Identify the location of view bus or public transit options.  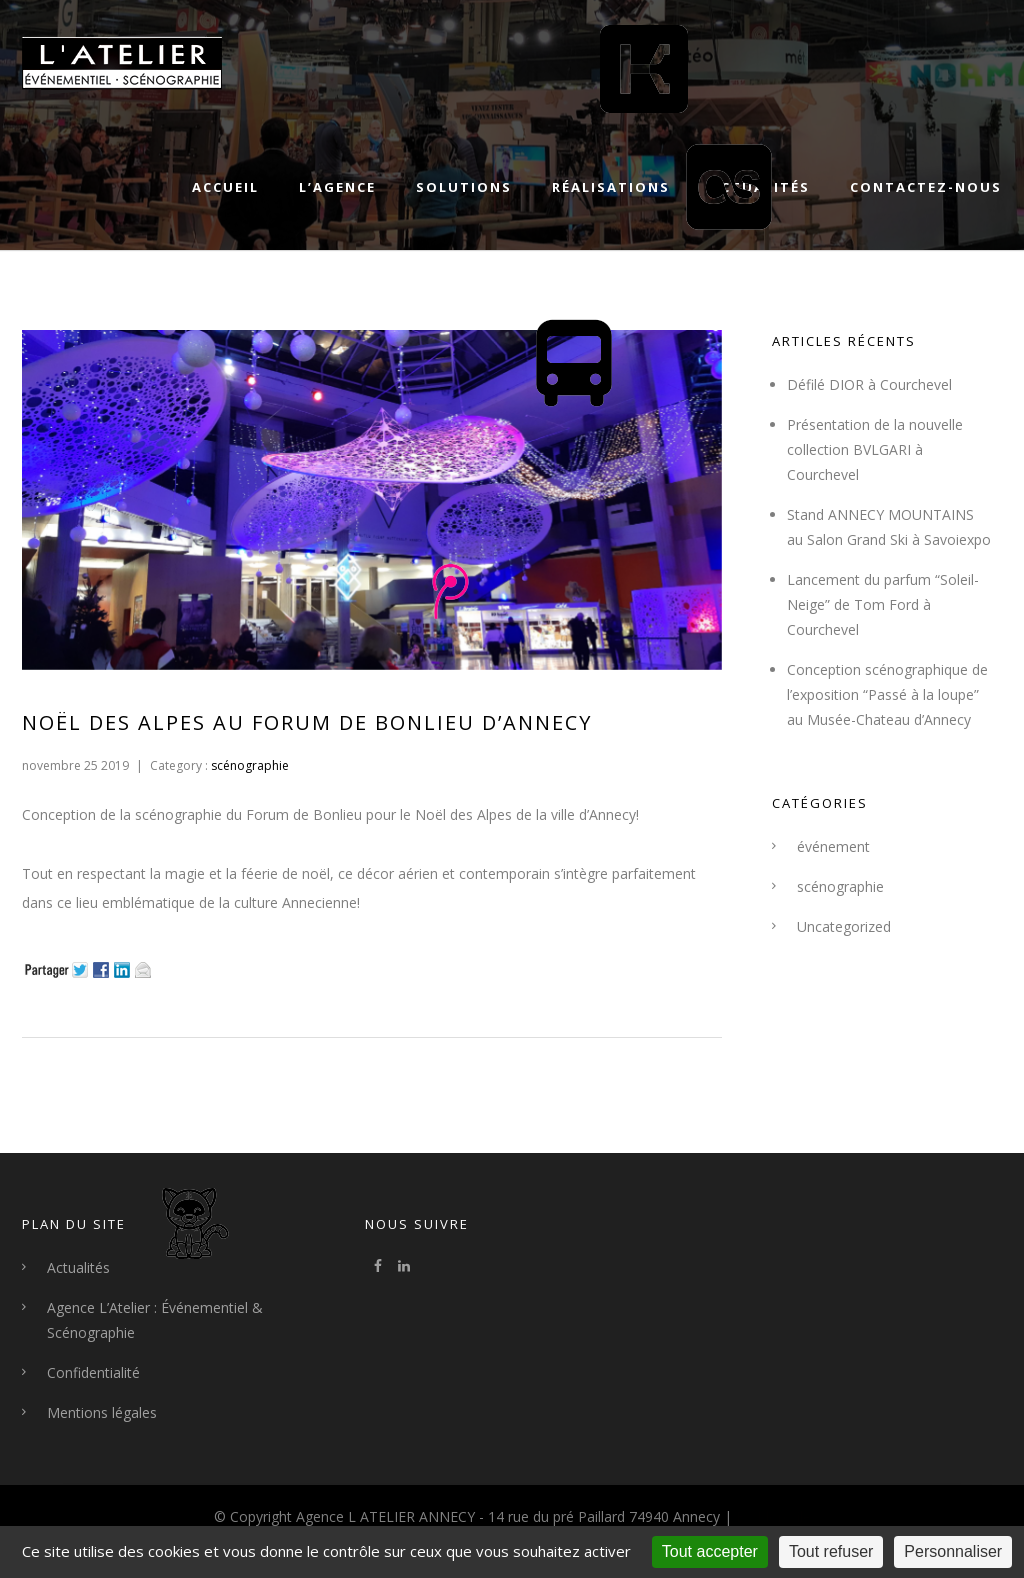
(574, 363).